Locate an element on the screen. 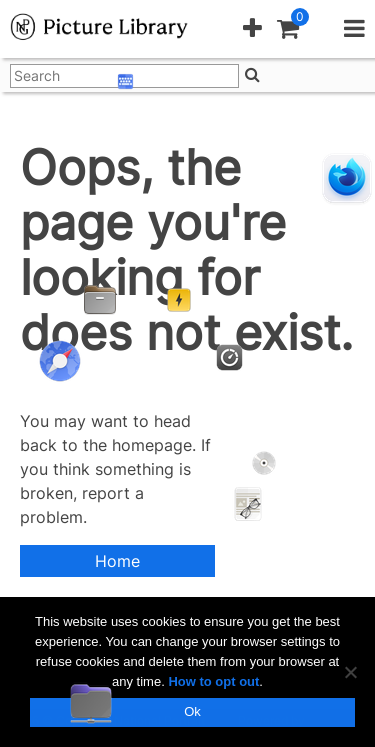 The width and height of the screenshot is (375, 747). open Firefox Developer Edition browser is located at coordinates (347, 178).